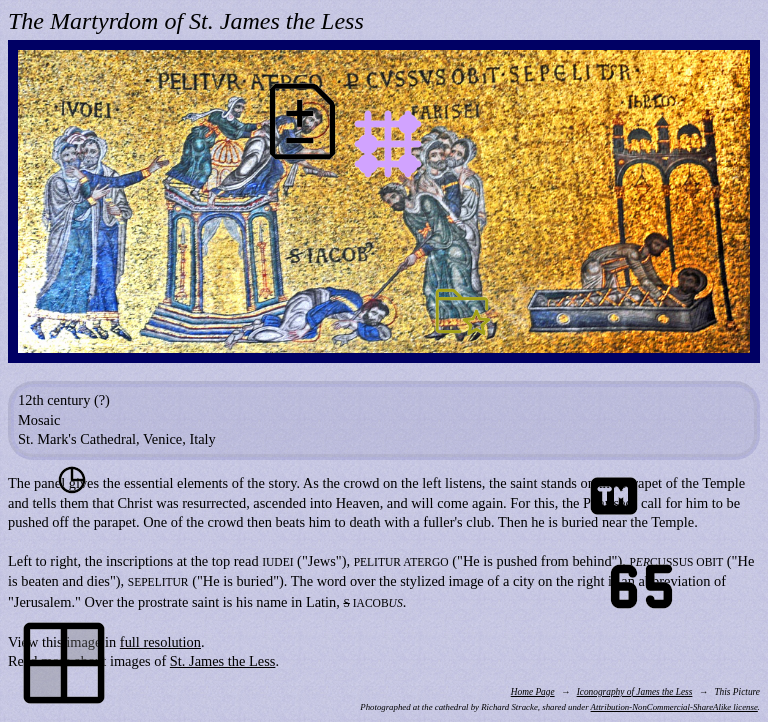 This screenshot has height=722, width=768. What do you see at coordinates (462, 311) in the screenshot?
I see `access your starred or favorite files` at bounding box center [462, 311].